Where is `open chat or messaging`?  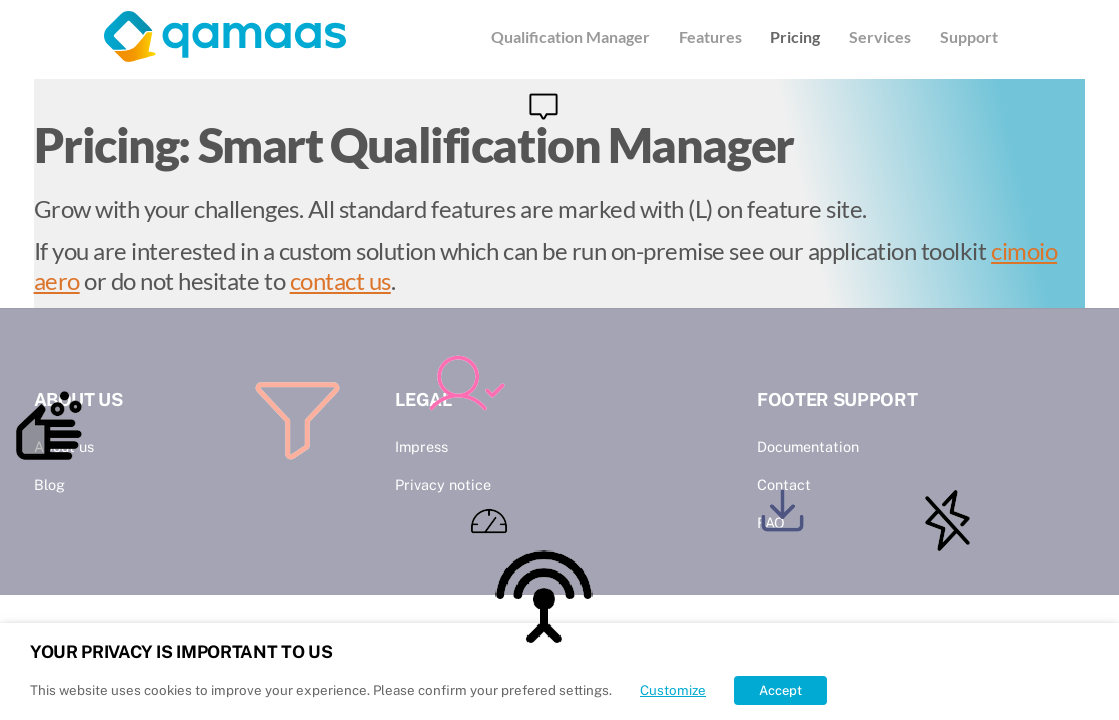 open chat or messaging is located at coordinates (543, 105).